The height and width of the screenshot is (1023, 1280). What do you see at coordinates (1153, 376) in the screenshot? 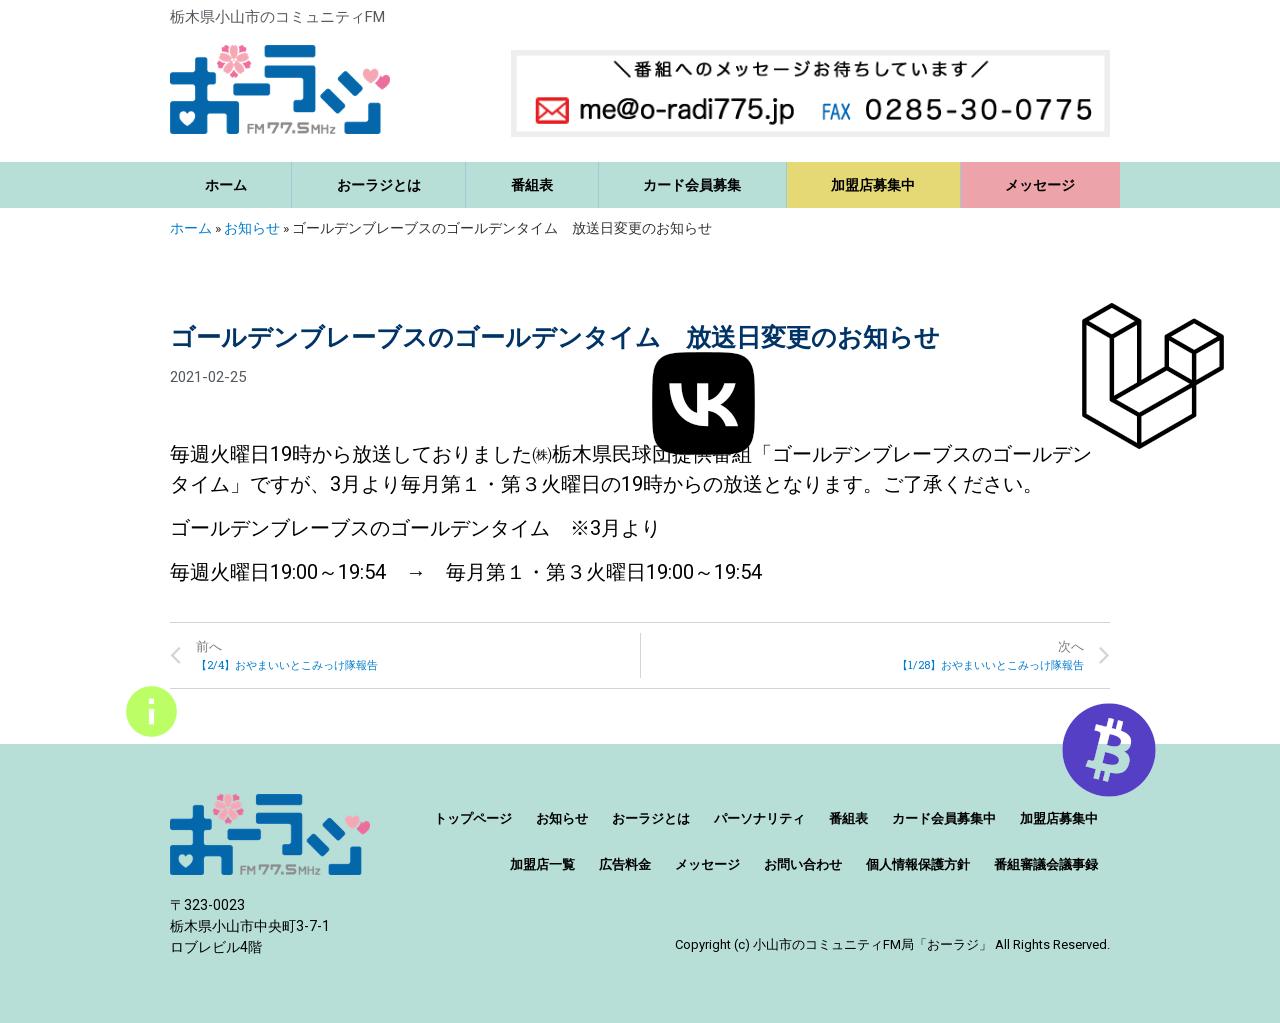
I see `Laravel framework branding or integration` at bounding box center [1153, 376].